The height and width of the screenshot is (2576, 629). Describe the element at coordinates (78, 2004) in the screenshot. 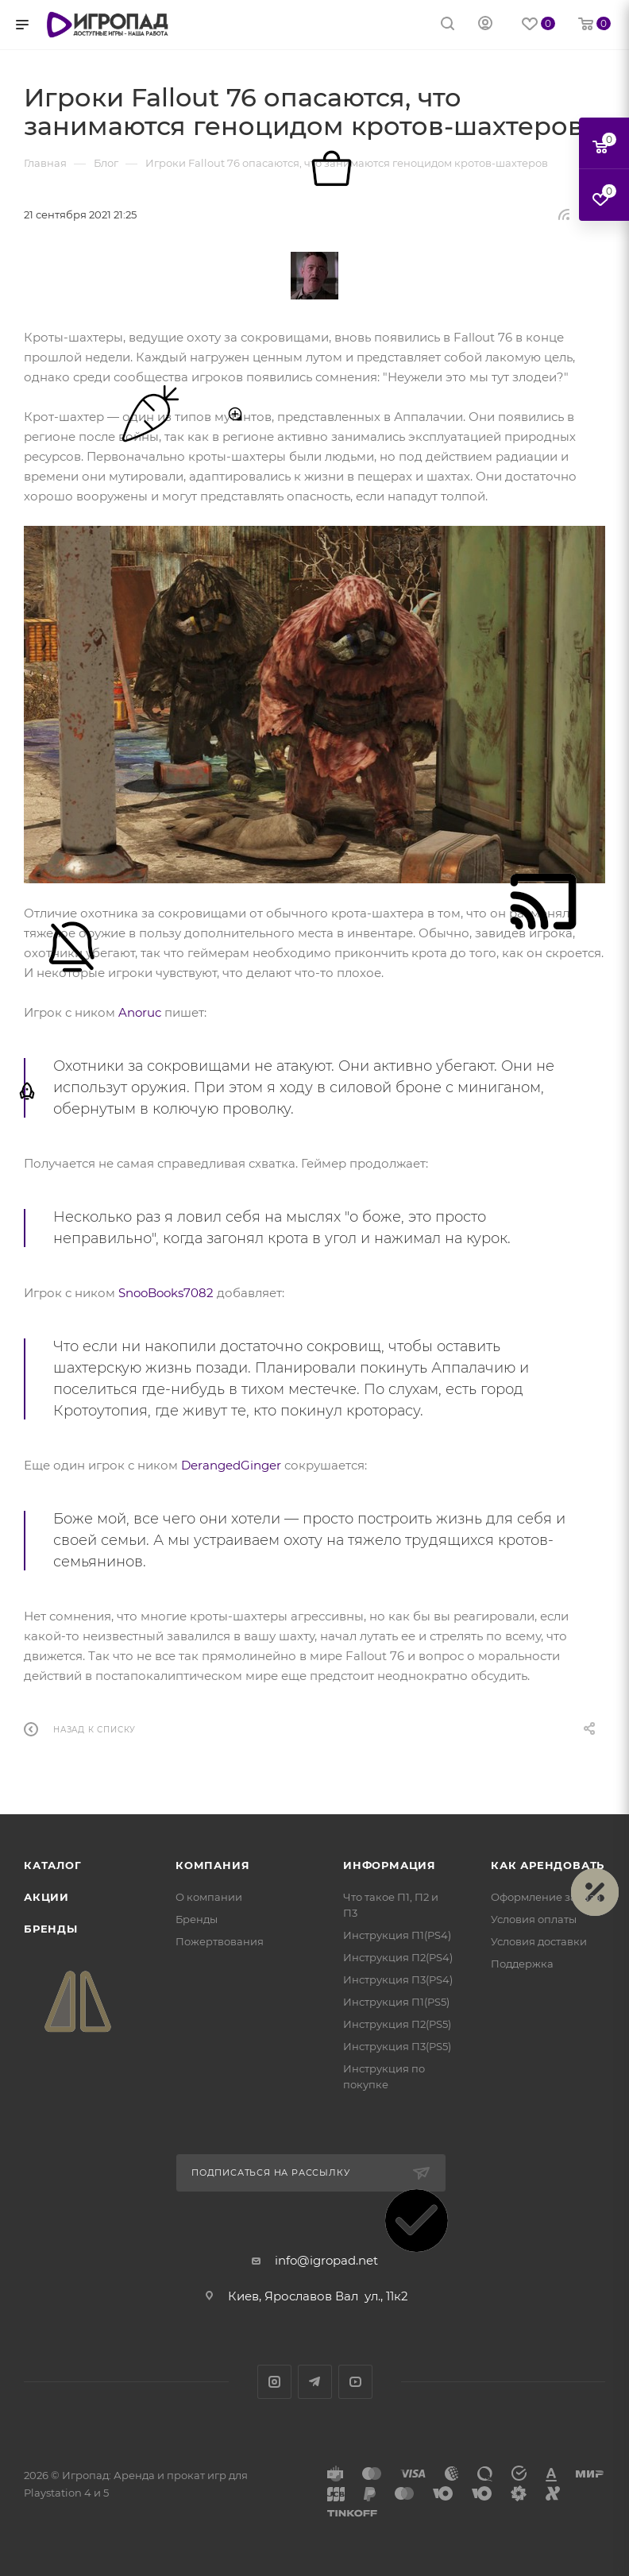

I see `flip image horizontally` at that location.